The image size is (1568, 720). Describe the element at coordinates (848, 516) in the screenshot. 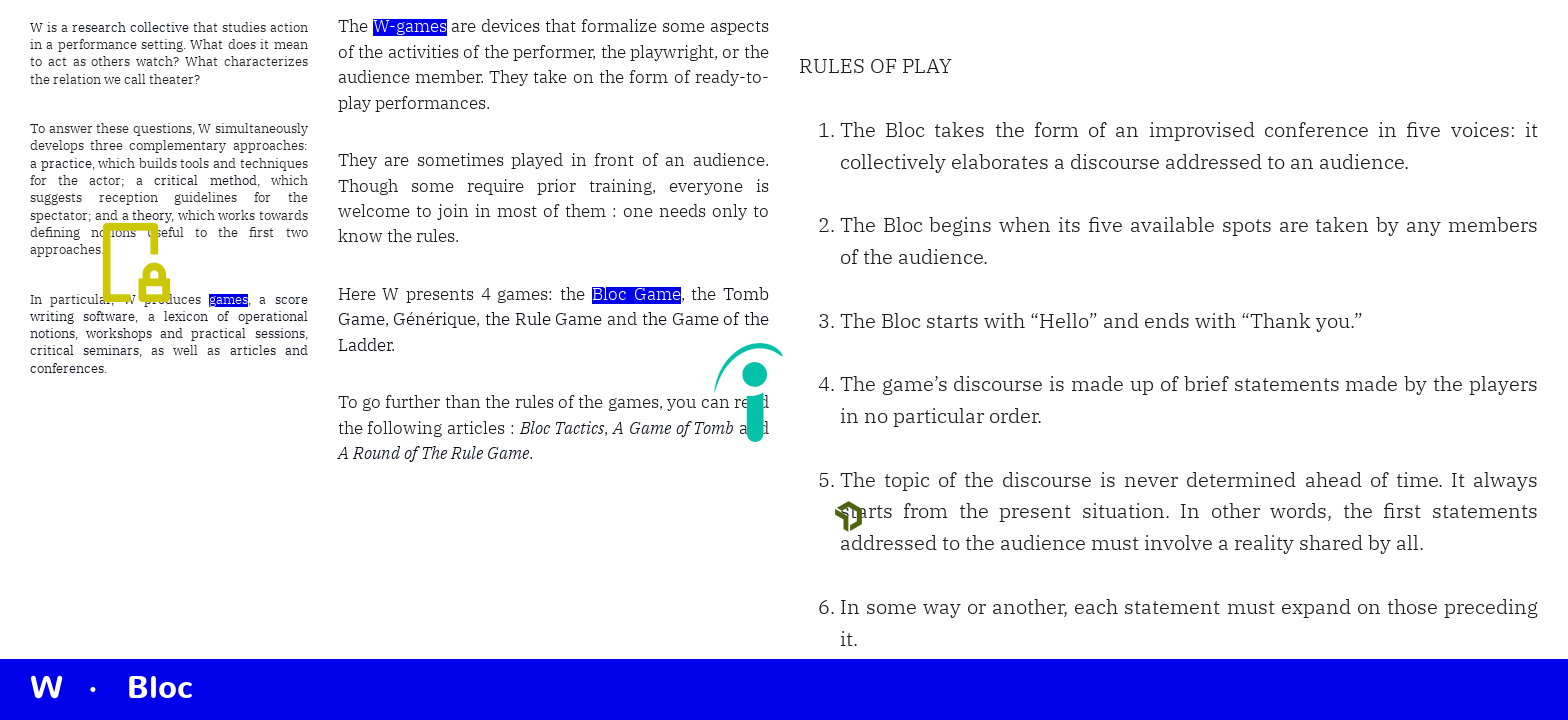

I see `new relic application performance monitoring logo` at that location.